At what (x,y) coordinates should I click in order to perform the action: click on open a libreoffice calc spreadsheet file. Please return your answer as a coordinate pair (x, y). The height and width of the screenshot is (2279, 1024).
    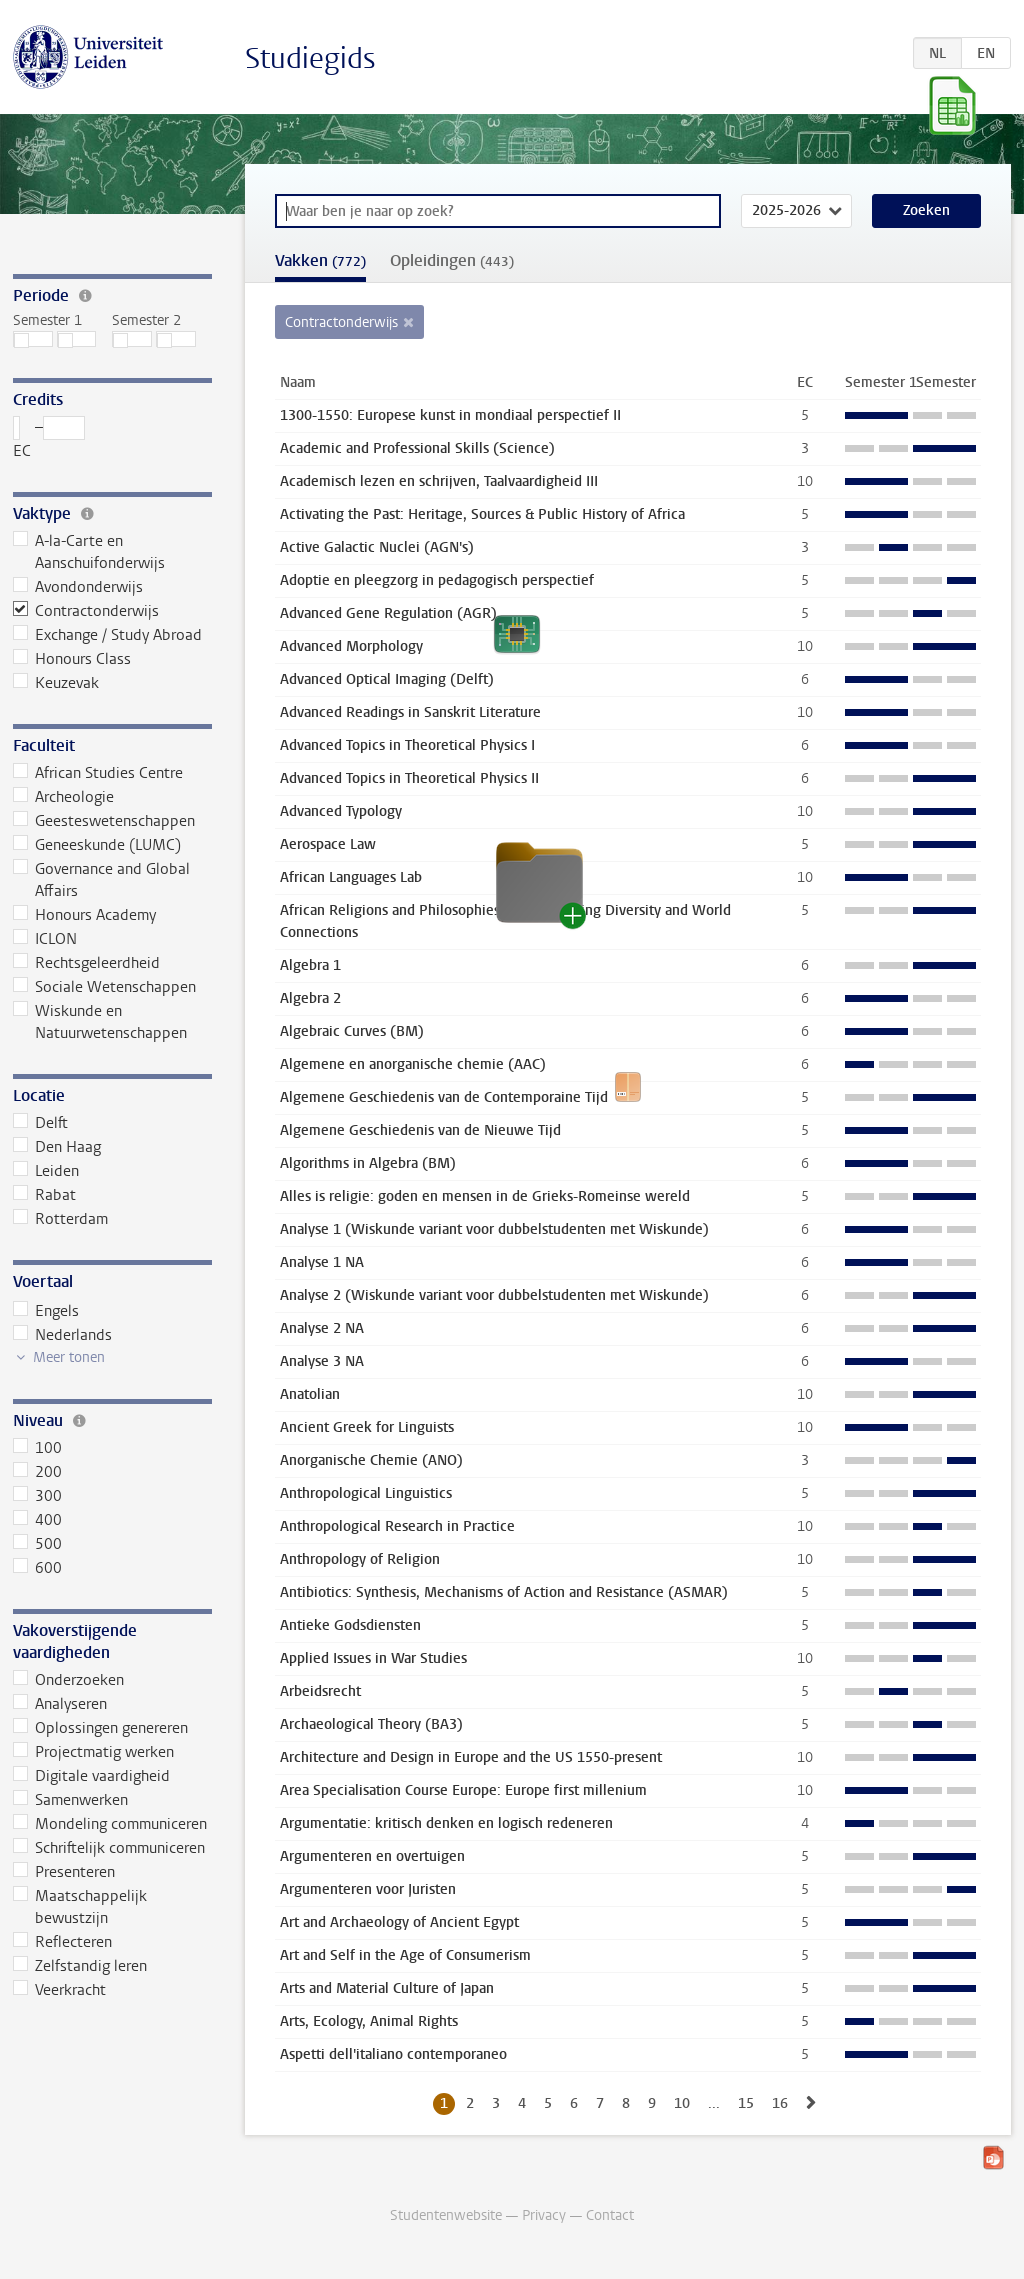
    Looking at the image, I should click on (952, 105).